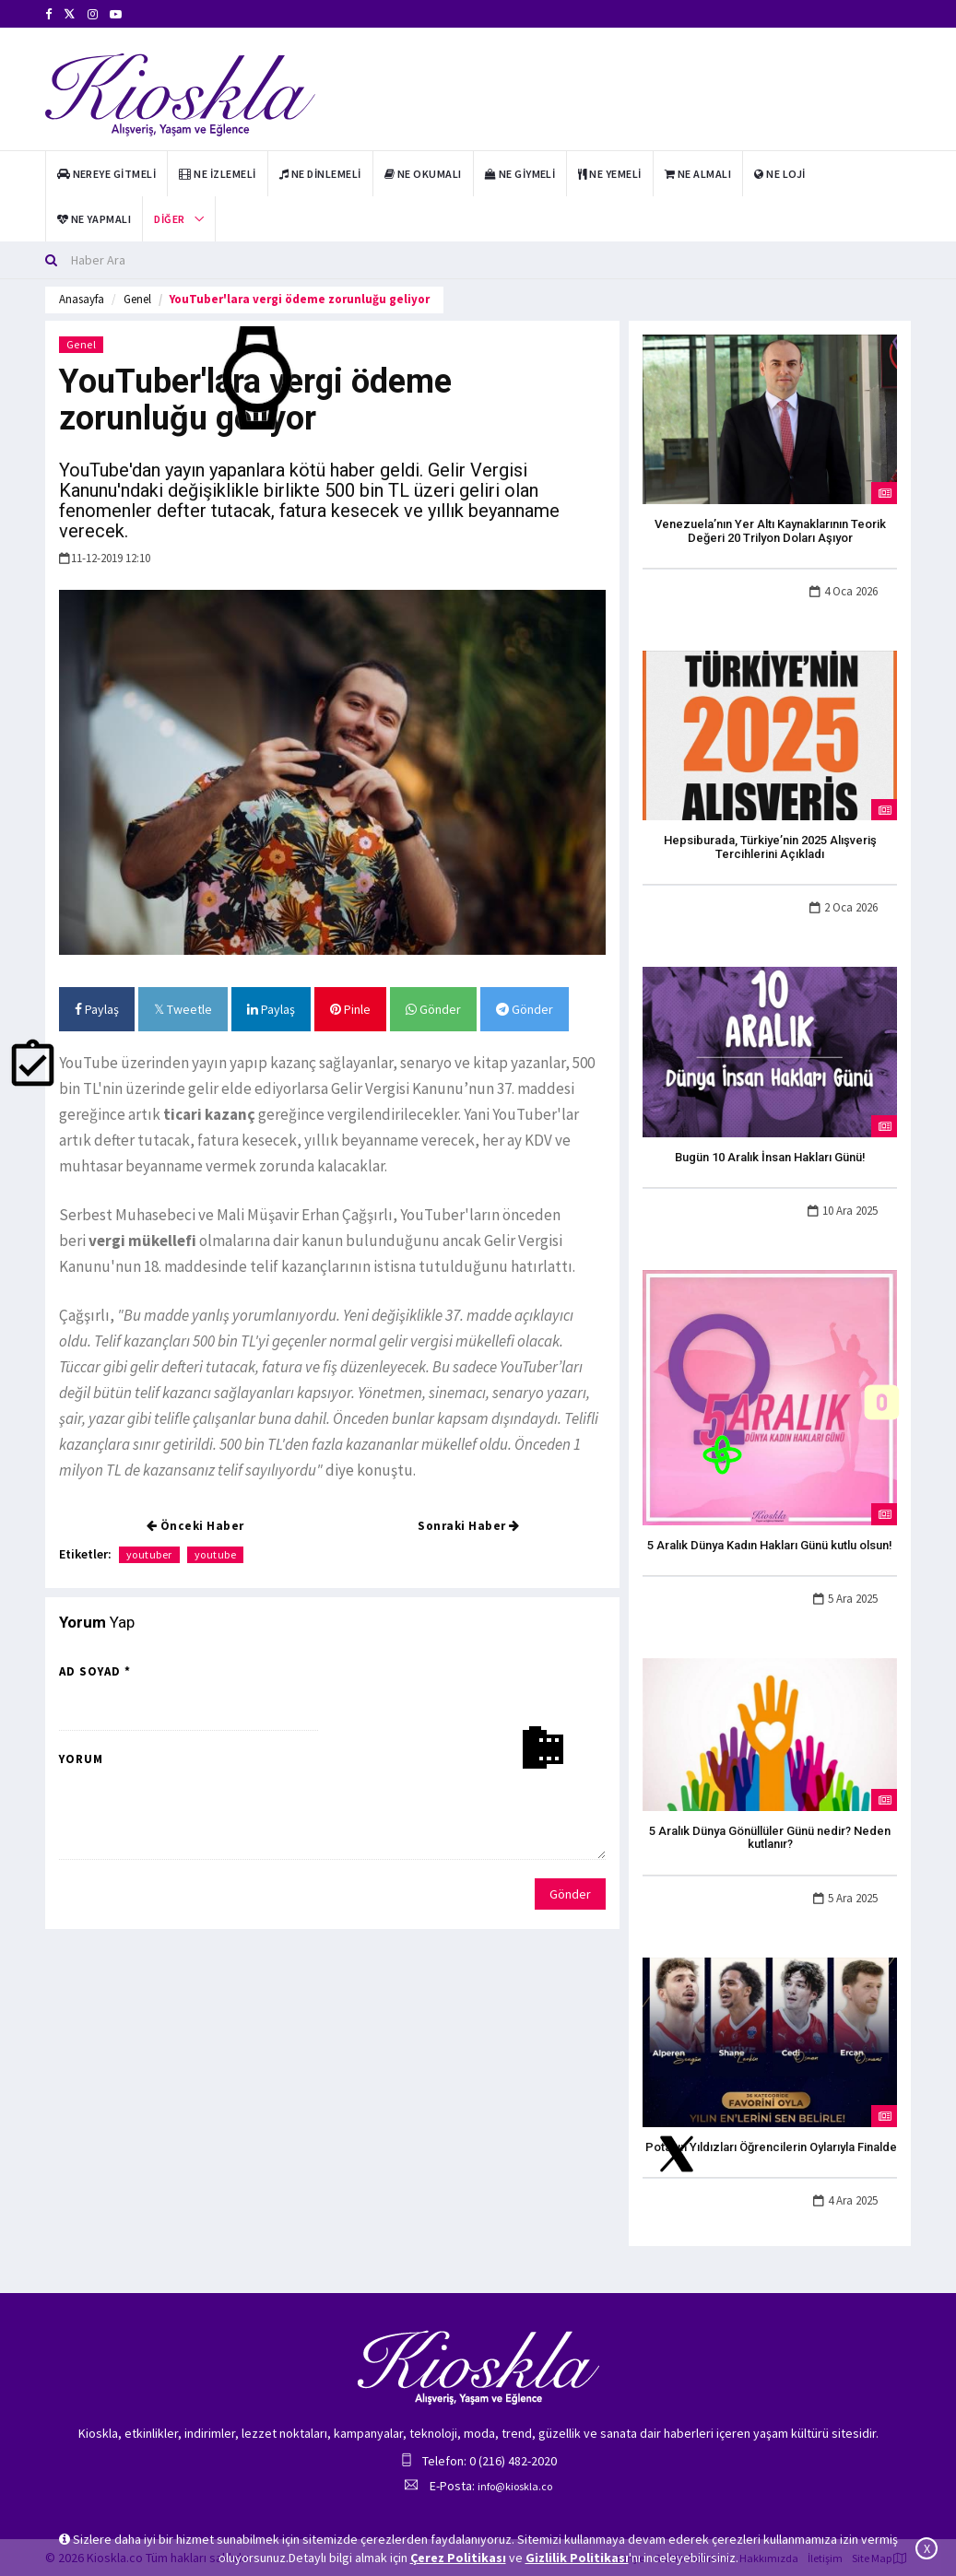 The width and height of the screenshot is (956, 2576). I want to click on open the X (formerly Twitter) app, so click(677, 2154).